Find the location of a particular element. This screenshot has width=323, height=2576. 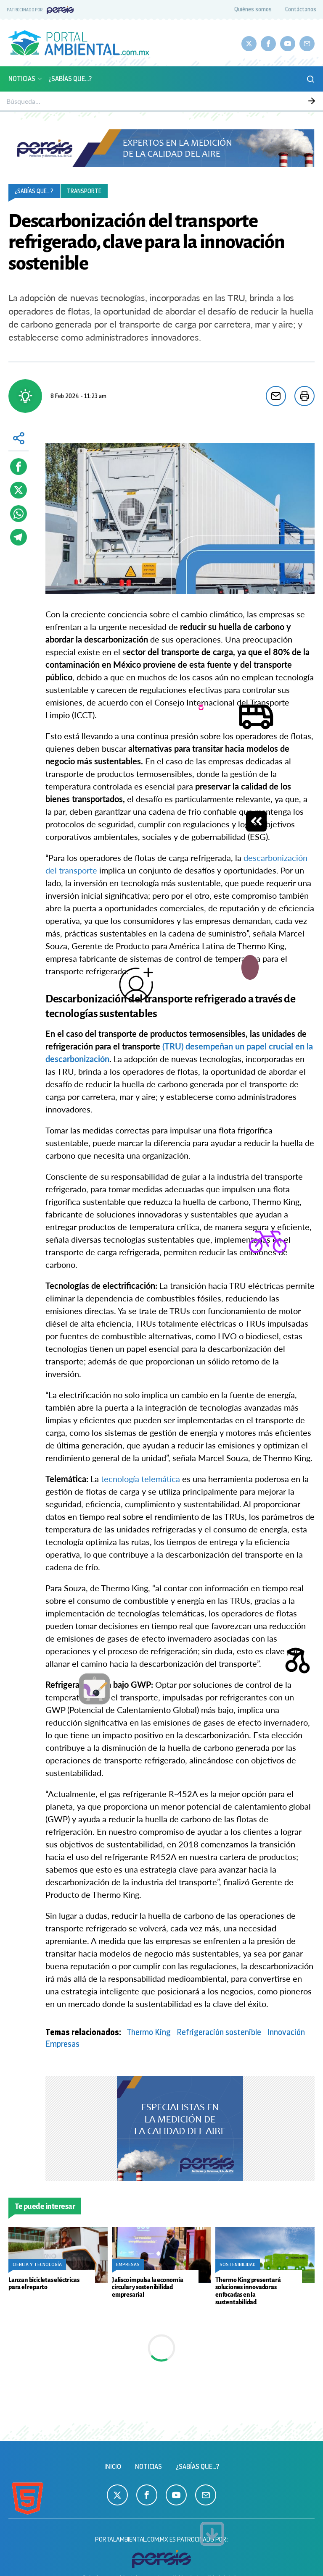

open QQ messenger is located at coordinates (201, 707).